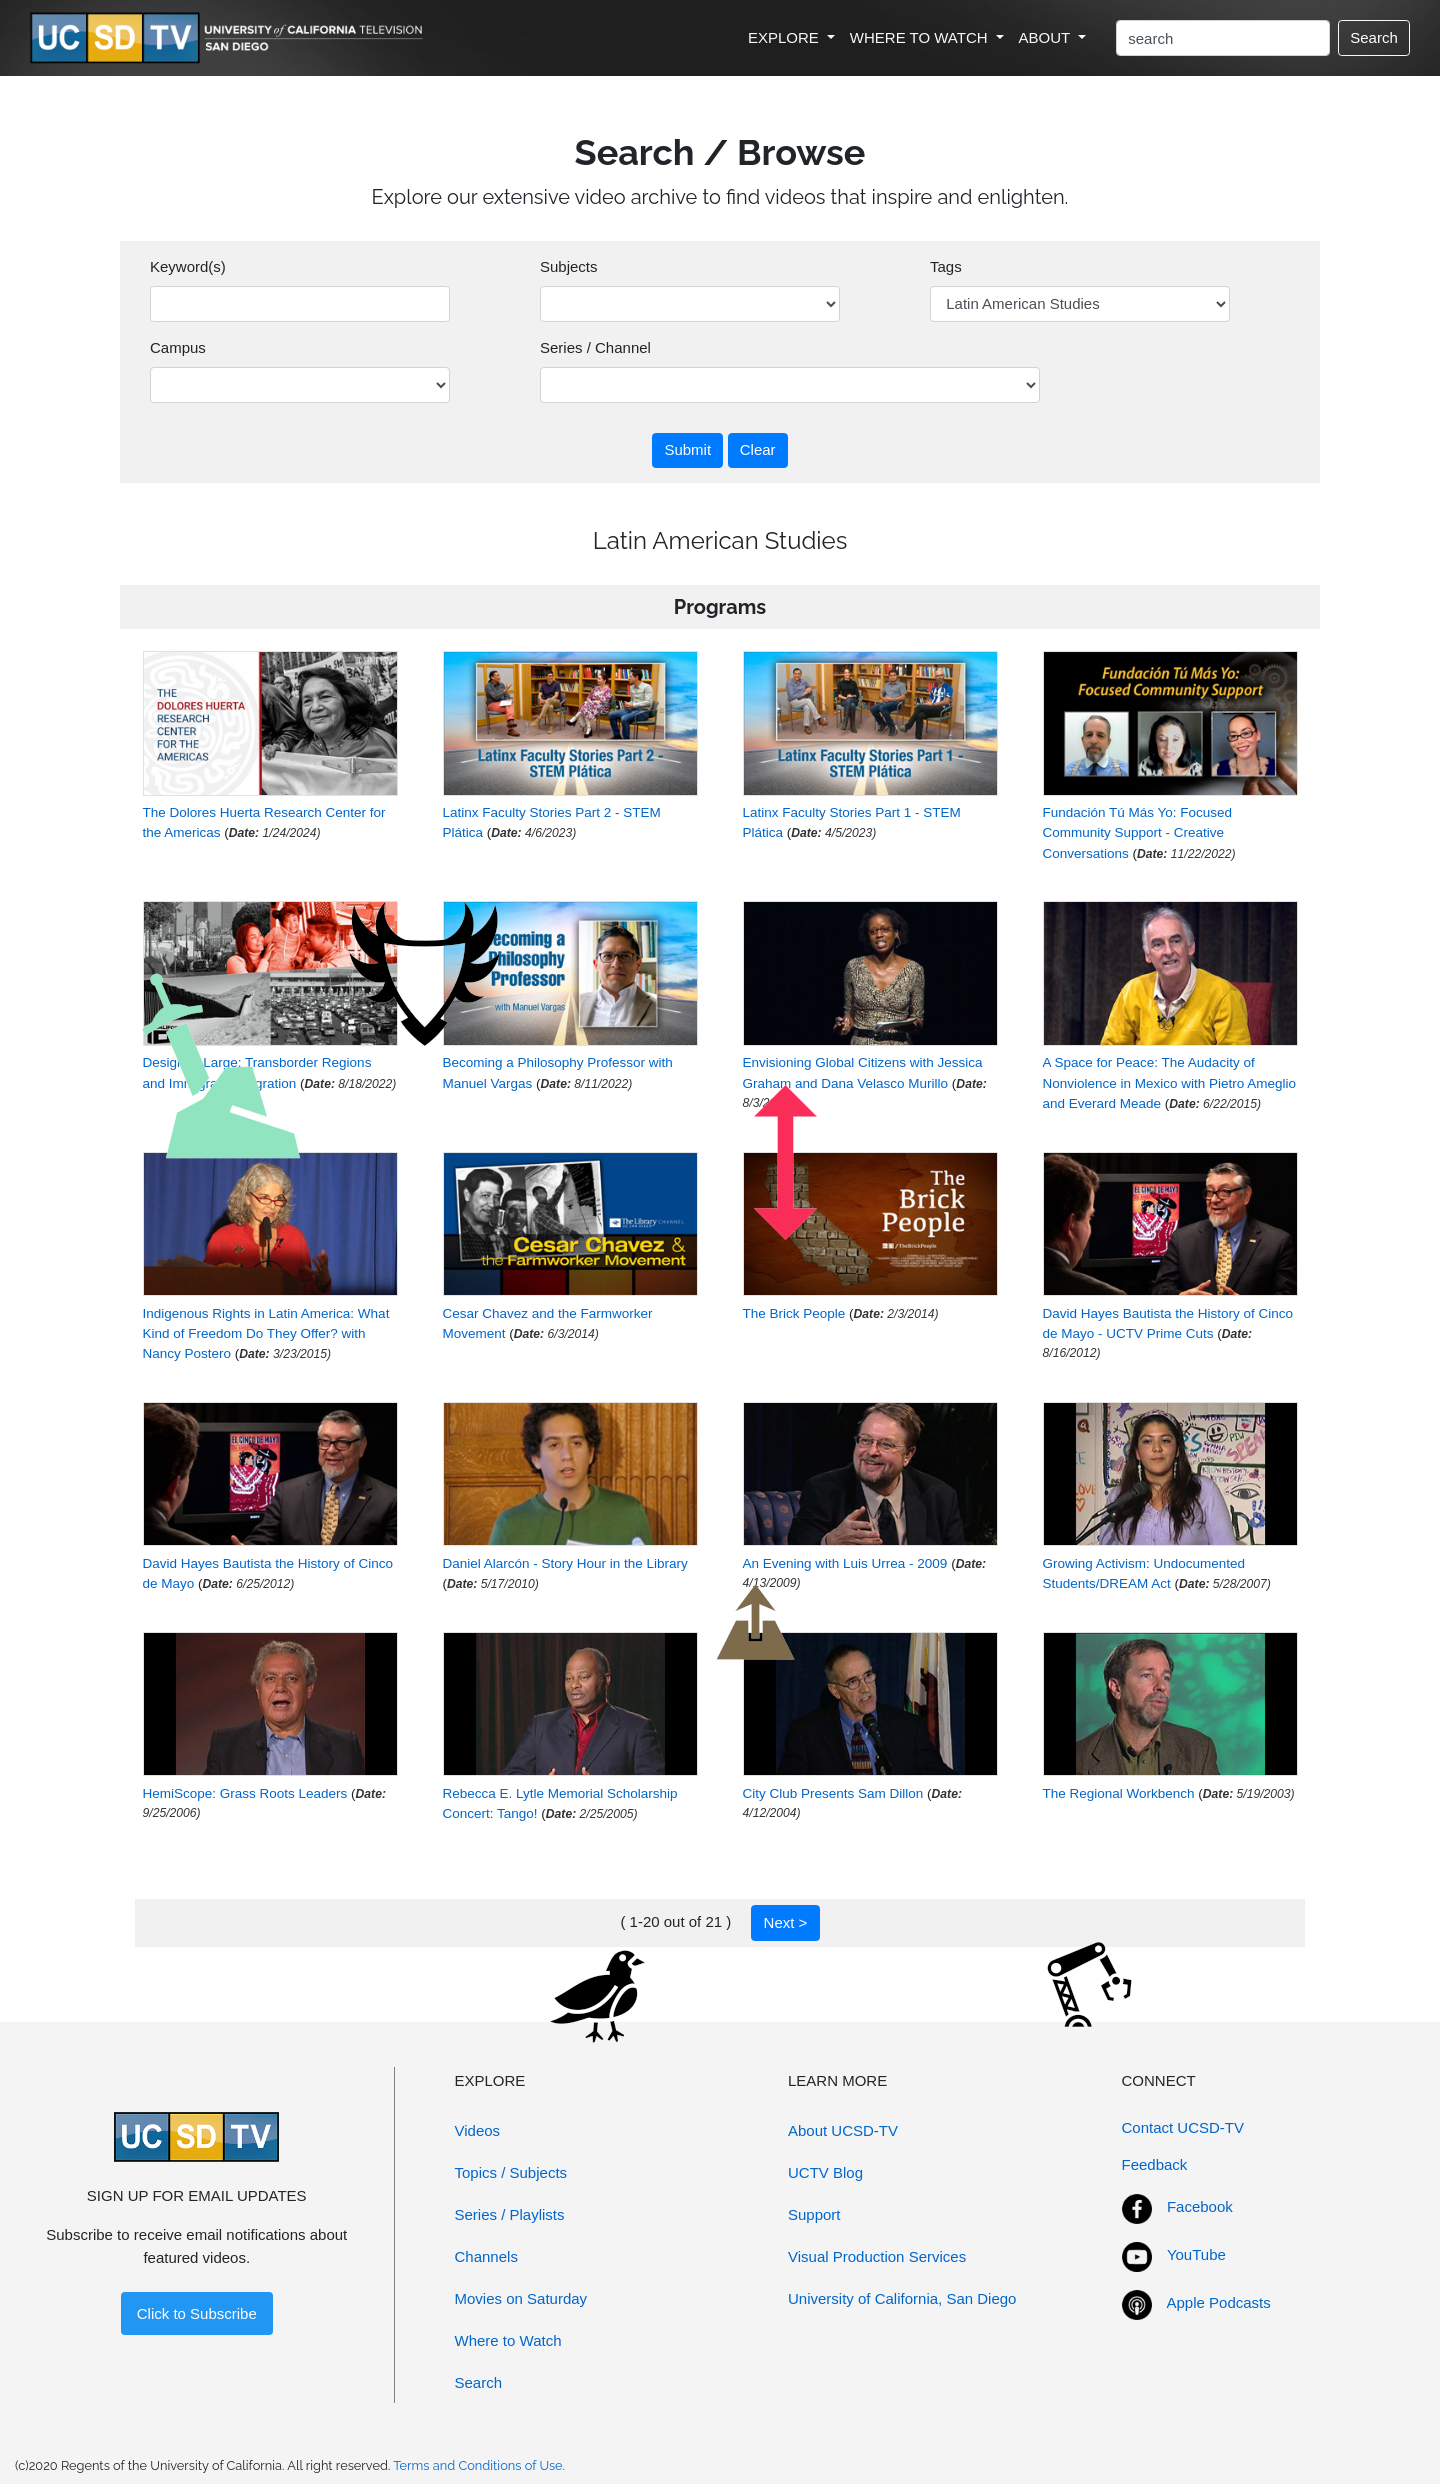 The height and width of the screenshot is (2484, 1440). I want to click on indicates protected or guarded status, so click(424, 971).